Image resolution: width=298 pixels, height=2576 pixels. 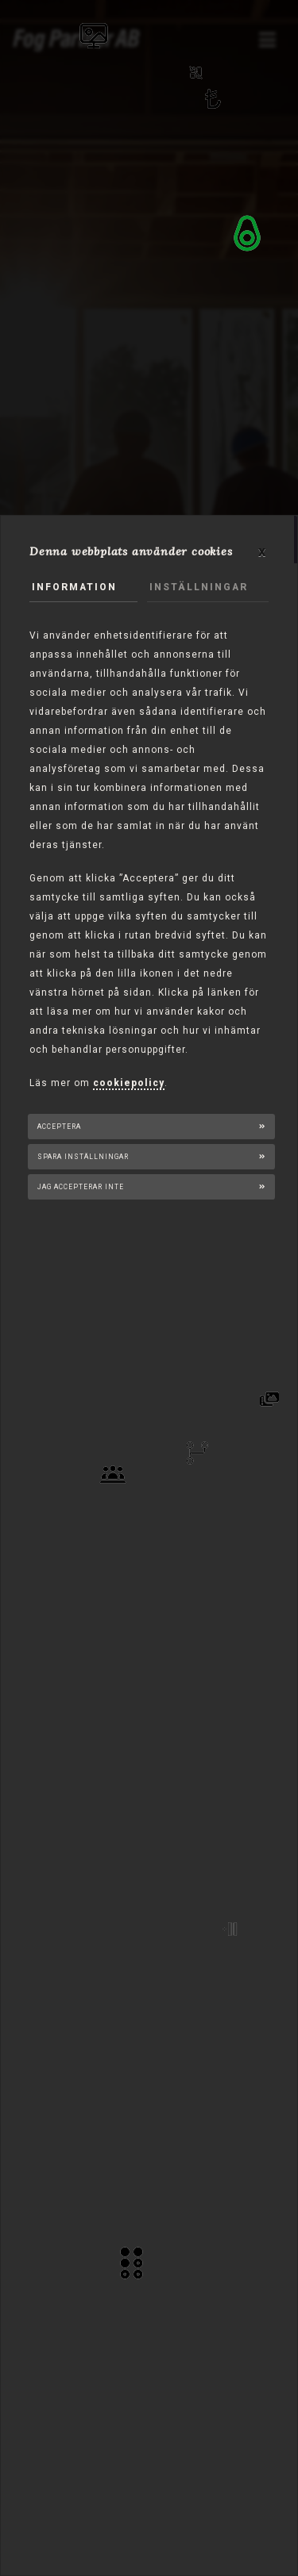 I want to click on indicates Turkish lira currency, so click(x=211, y=98).